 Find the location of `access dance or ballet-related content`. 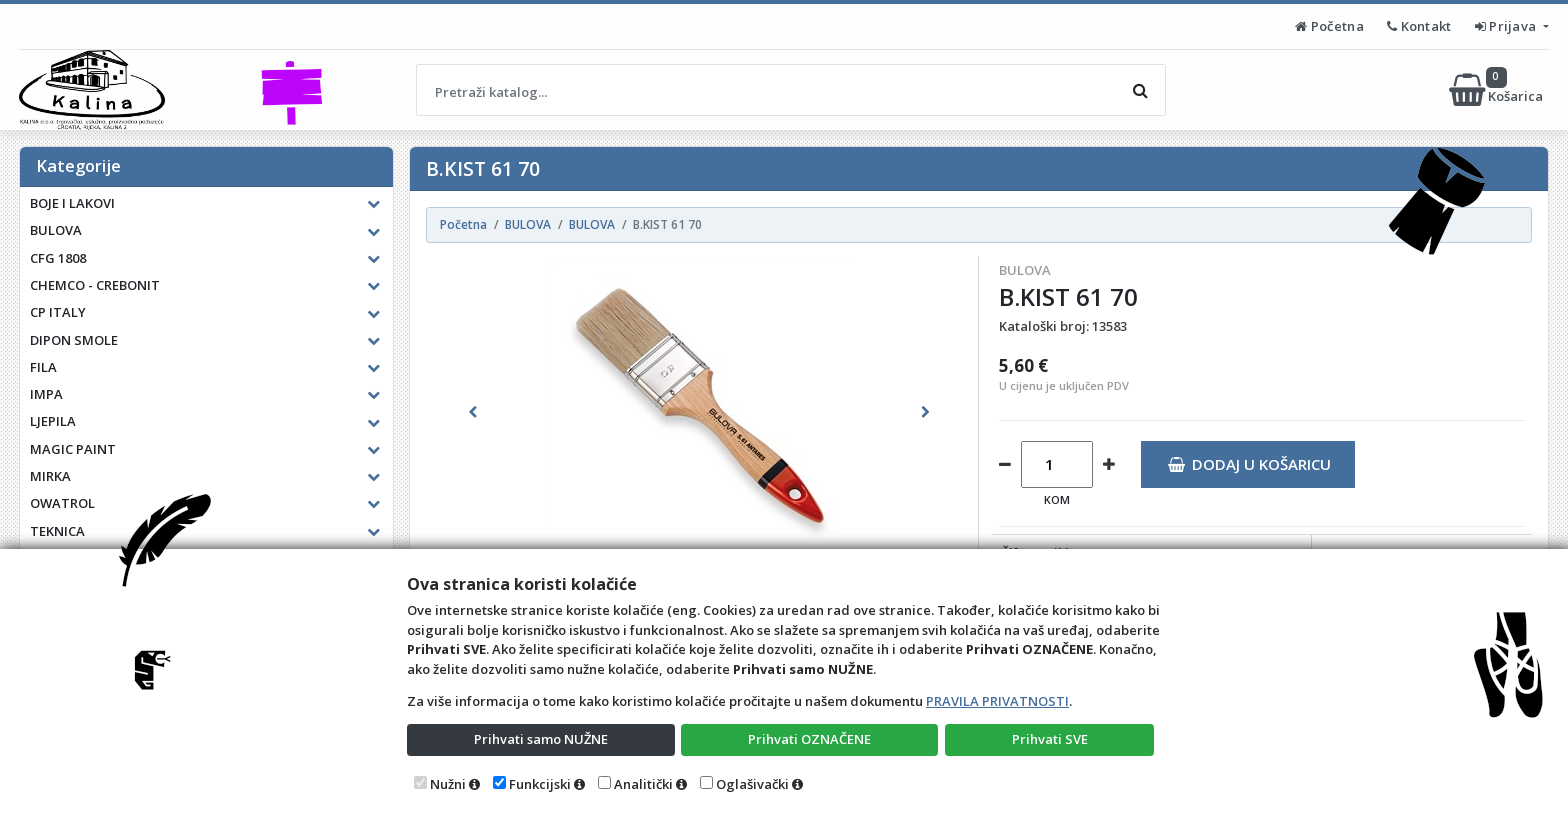

access dance or ballet-related content is located at coordinates (1509, 665).